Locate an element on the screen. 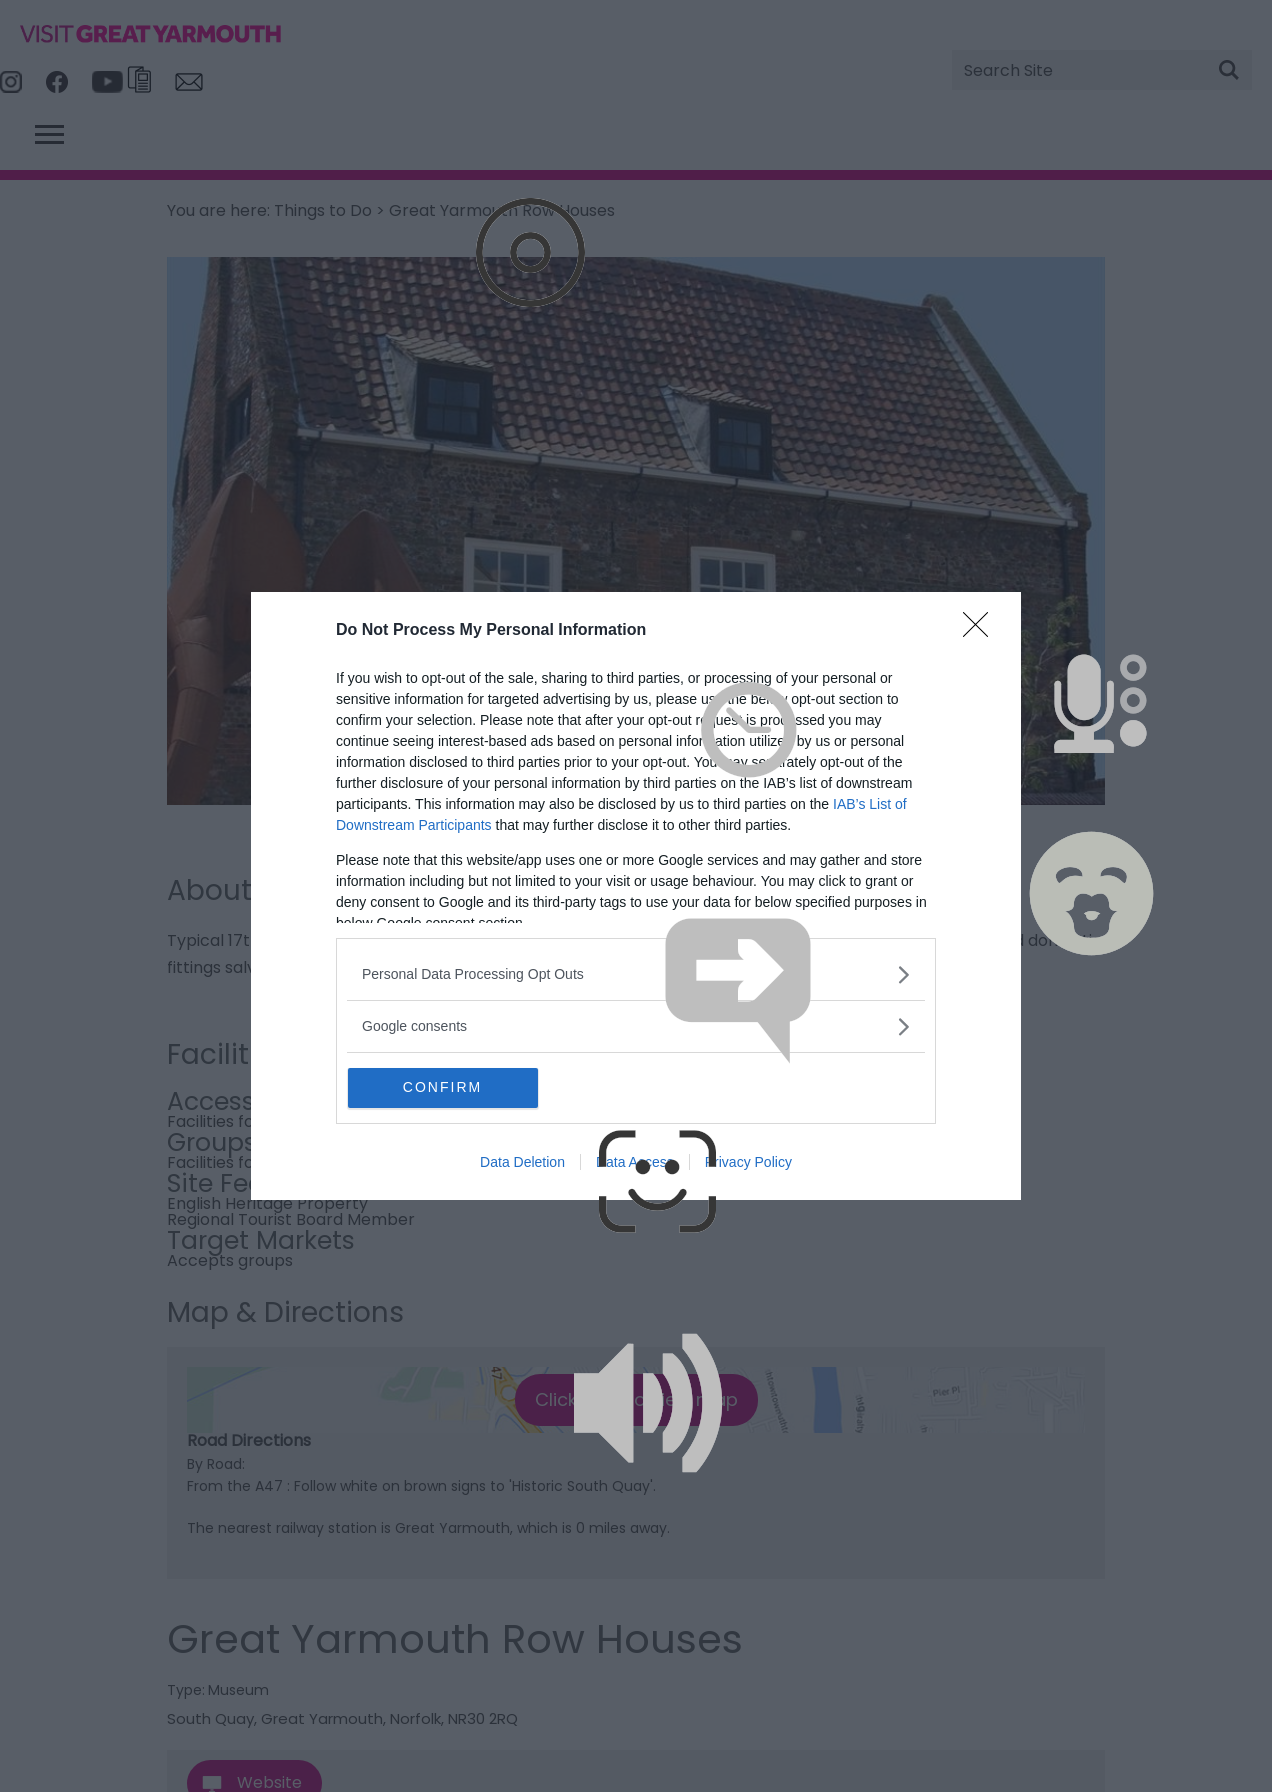 Image resolution: width=1272 pixels, height=1792 pixels. open date and time settings is located at coordinates (752, 733).